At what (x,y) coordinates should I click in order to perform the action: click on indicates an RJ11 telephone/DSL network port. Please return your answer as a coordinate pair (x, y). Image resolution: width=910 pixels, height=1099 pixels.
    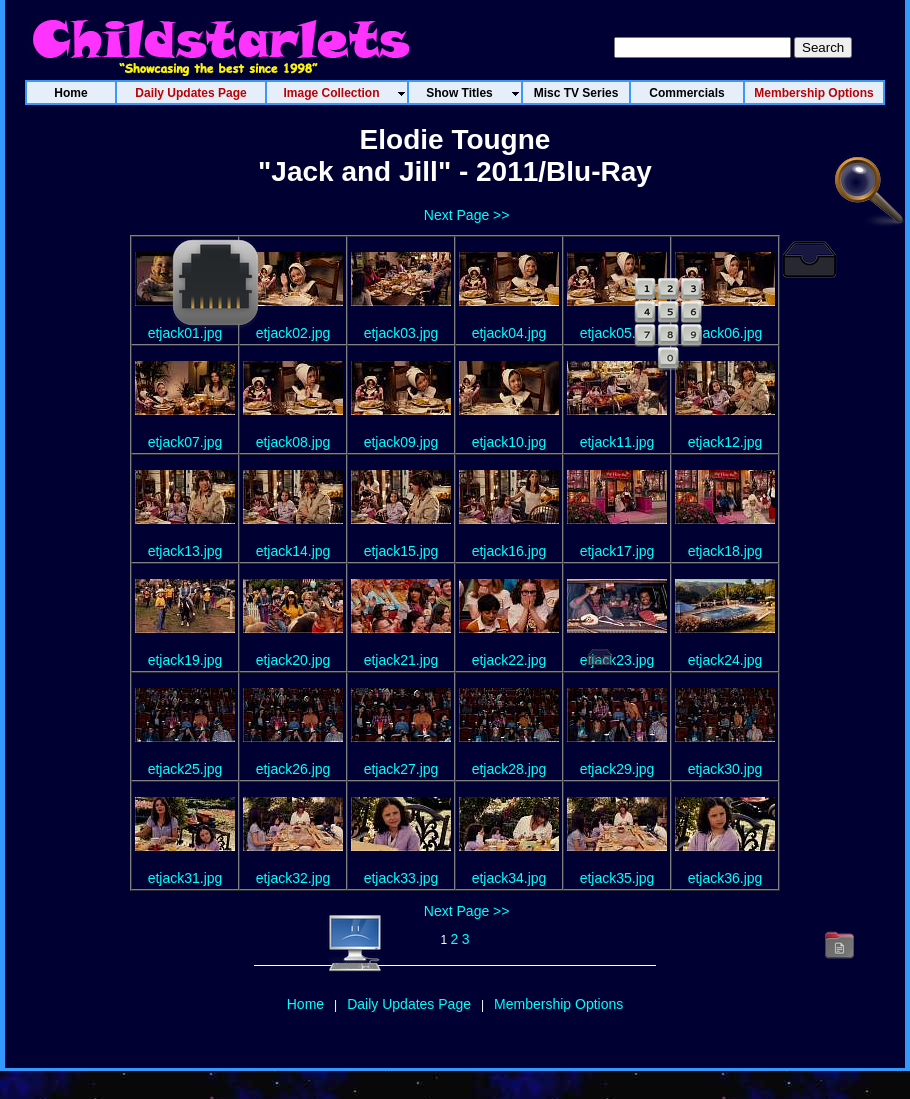
    Looking at the image, I should click on (215, 282).